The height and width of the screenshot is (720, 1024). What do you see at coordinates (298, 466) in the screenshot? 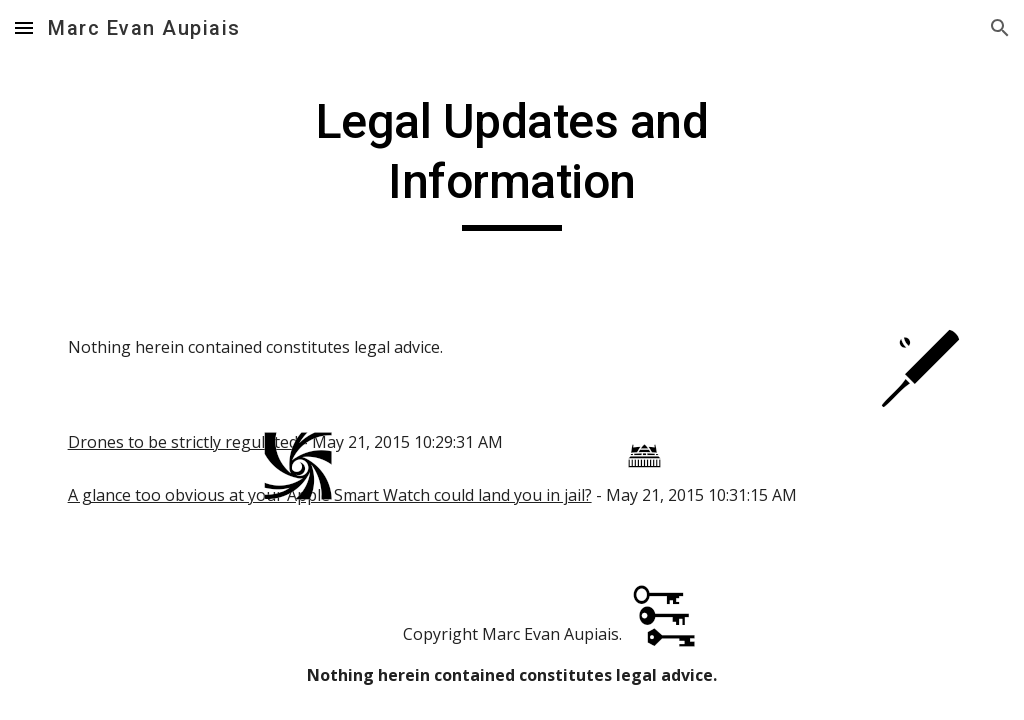
I see `activate vortex or whirlpool ability` at bounding box center [298, 466].